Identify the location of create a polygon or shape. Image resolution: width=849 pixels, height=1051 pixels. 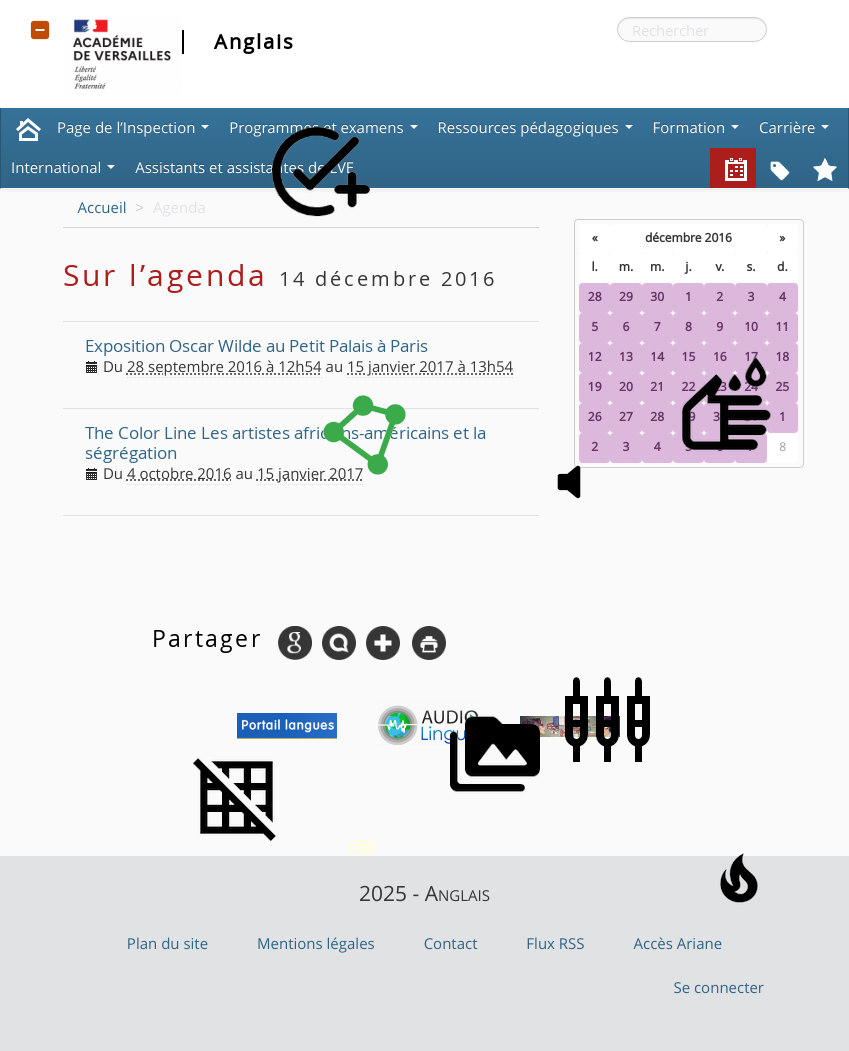
(366, 435).